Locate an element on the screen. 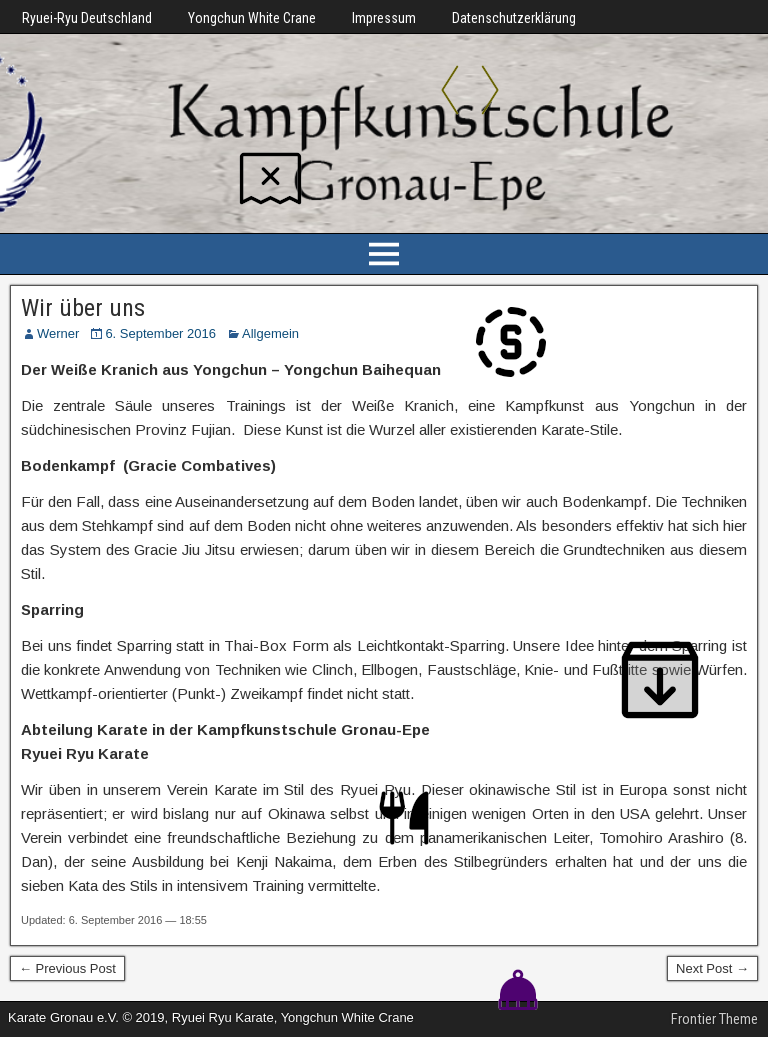 The image size is (768, 1037). cancel or void a receipt is located at coordinates (270, 178).